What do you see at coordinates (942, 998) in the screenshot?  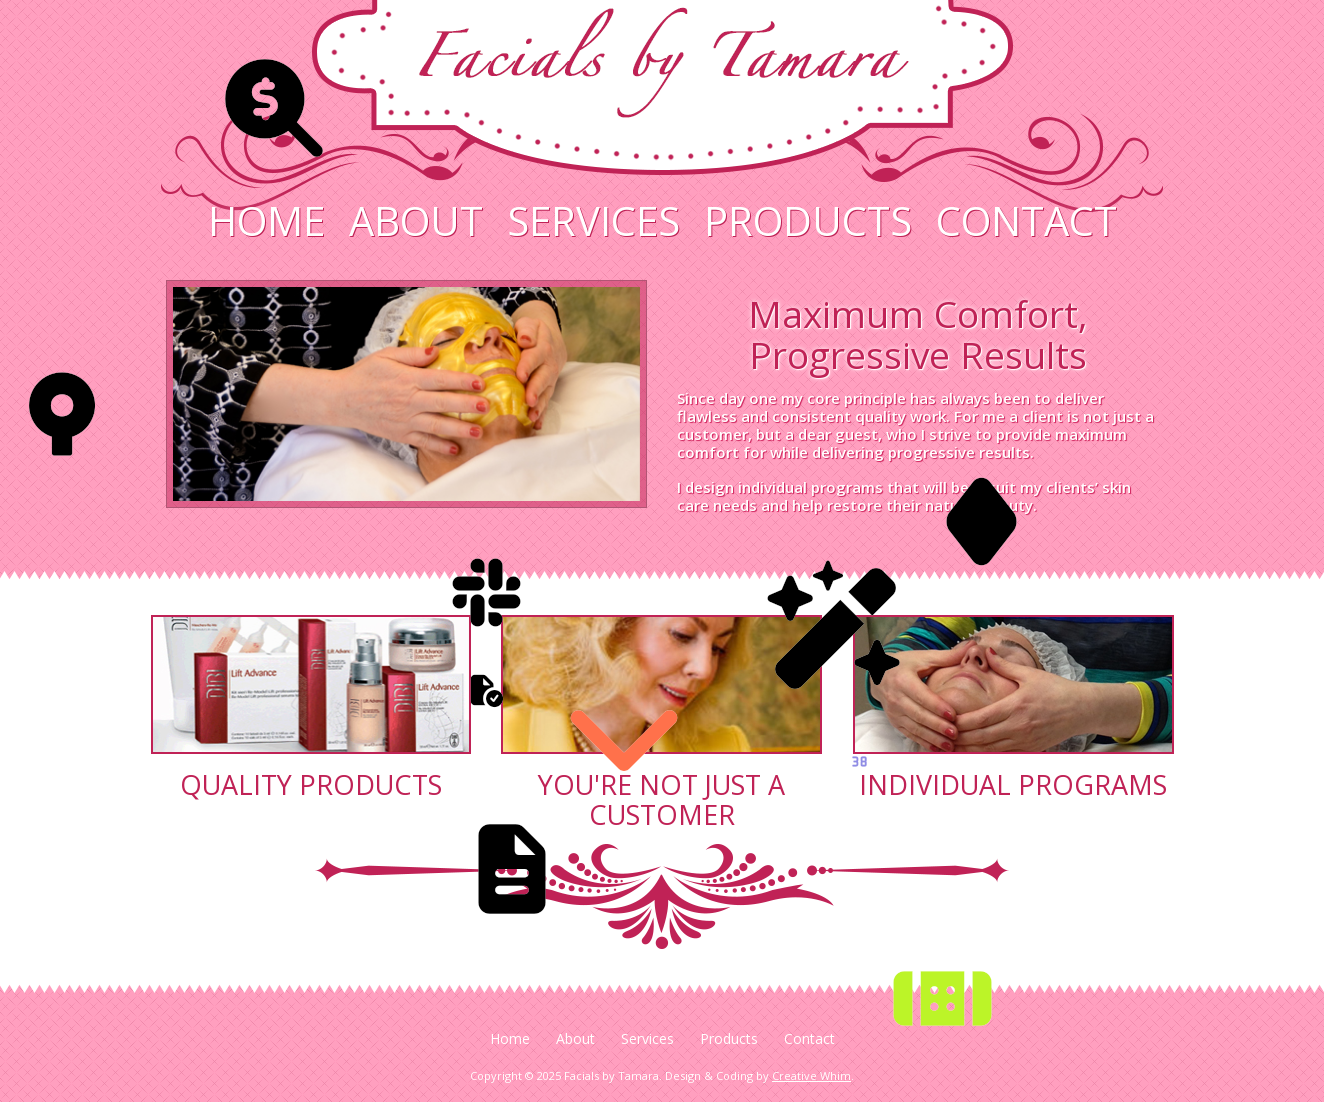 I see `access first aid or medical resources` at bounding box center [942, 998].